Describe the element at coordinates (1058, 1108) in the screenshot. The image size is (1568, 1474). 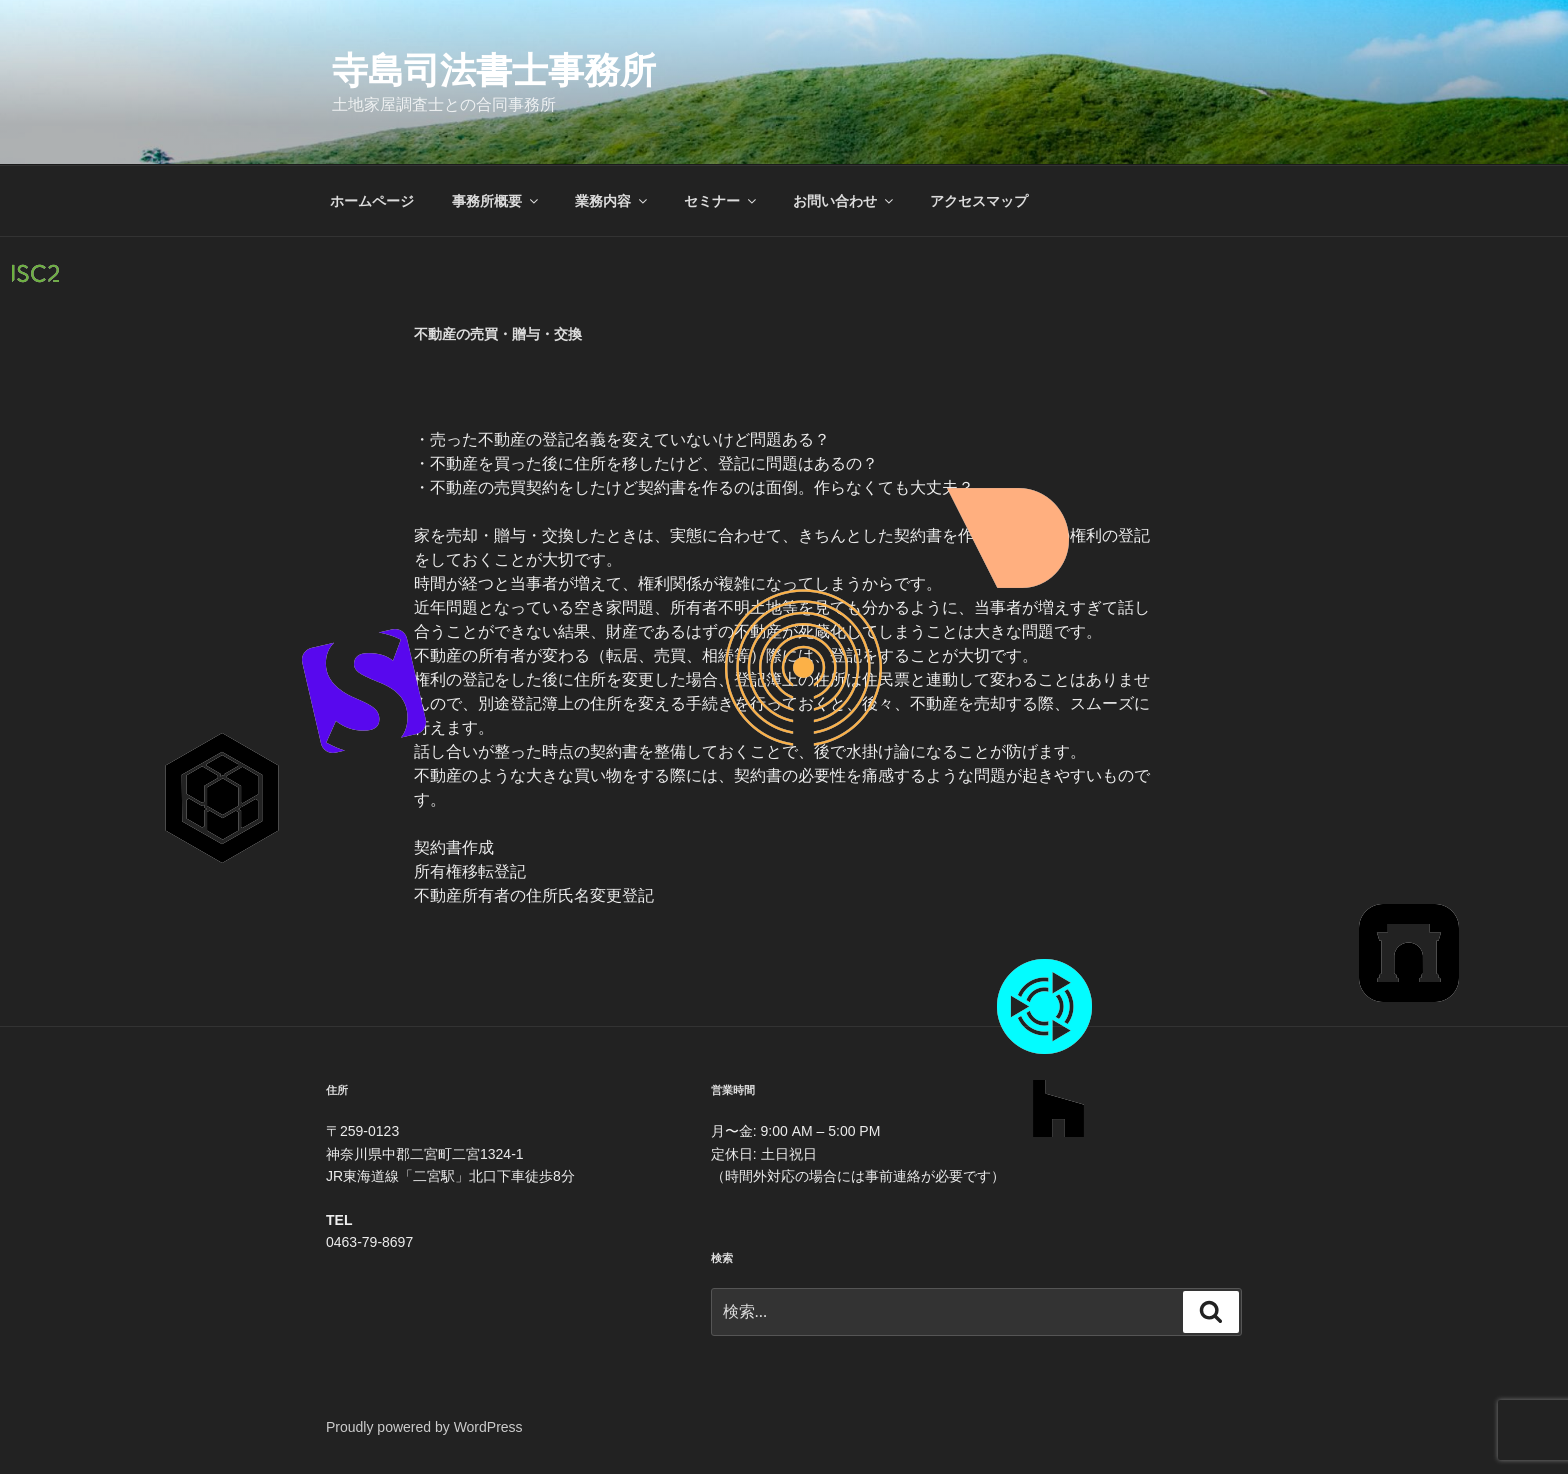
I see `open the houzz app for home design and renovation` at that location.